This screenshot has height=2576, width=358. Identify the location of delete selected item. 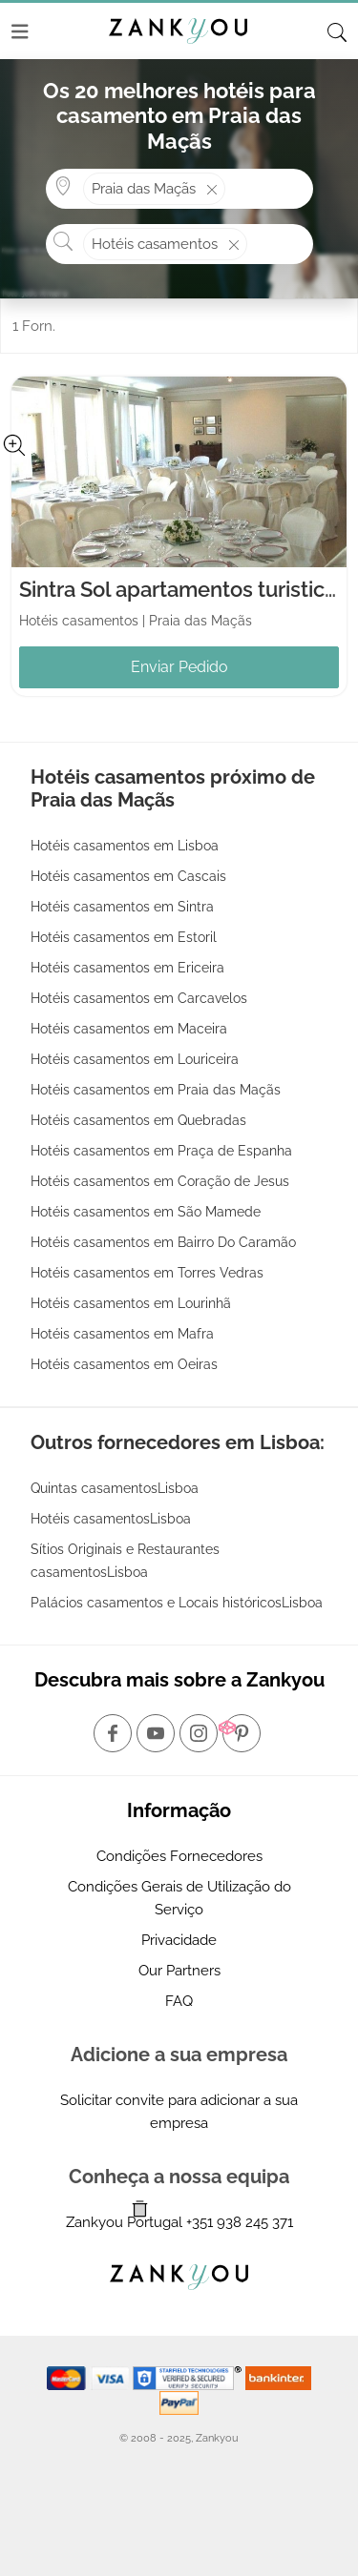
(139, 2209).